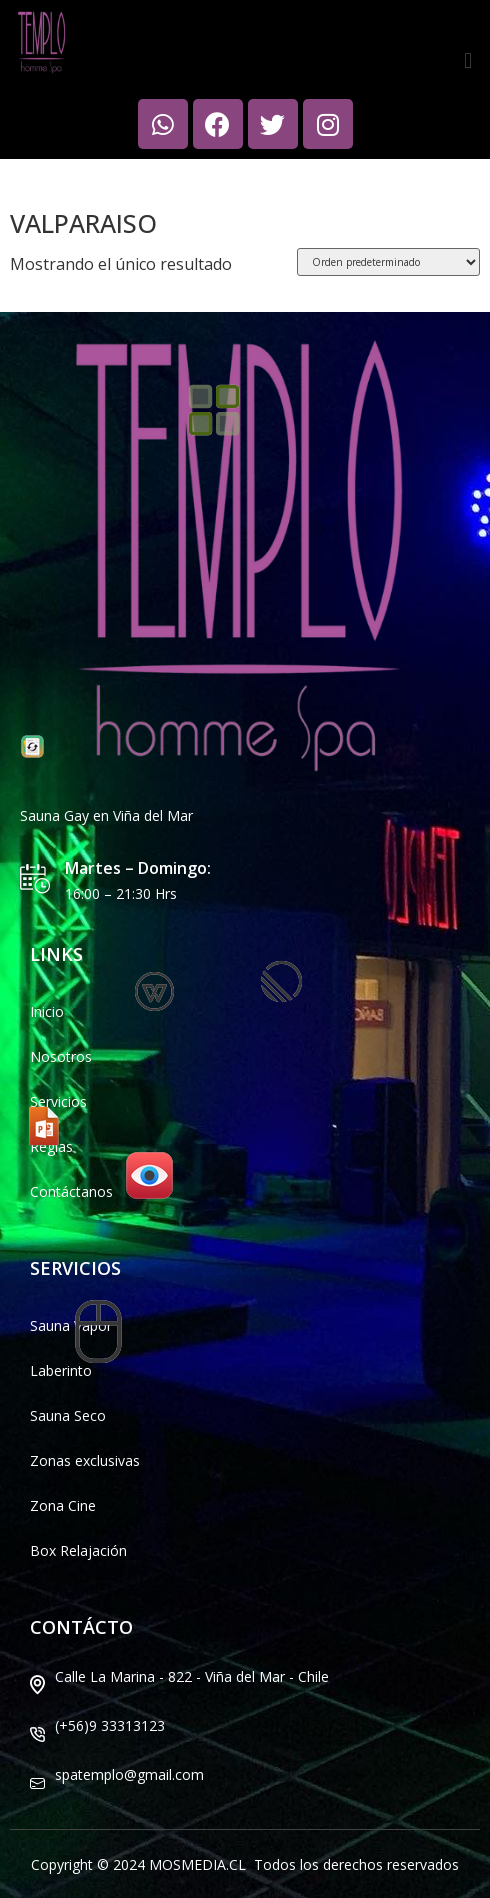 Image resolution: width=490 pixels, height=1898 pixels. What do you see at coordinates (32, 746) in the screenshot?
I see `open Morphosis file conversion app` at bounding box center [32, 746].